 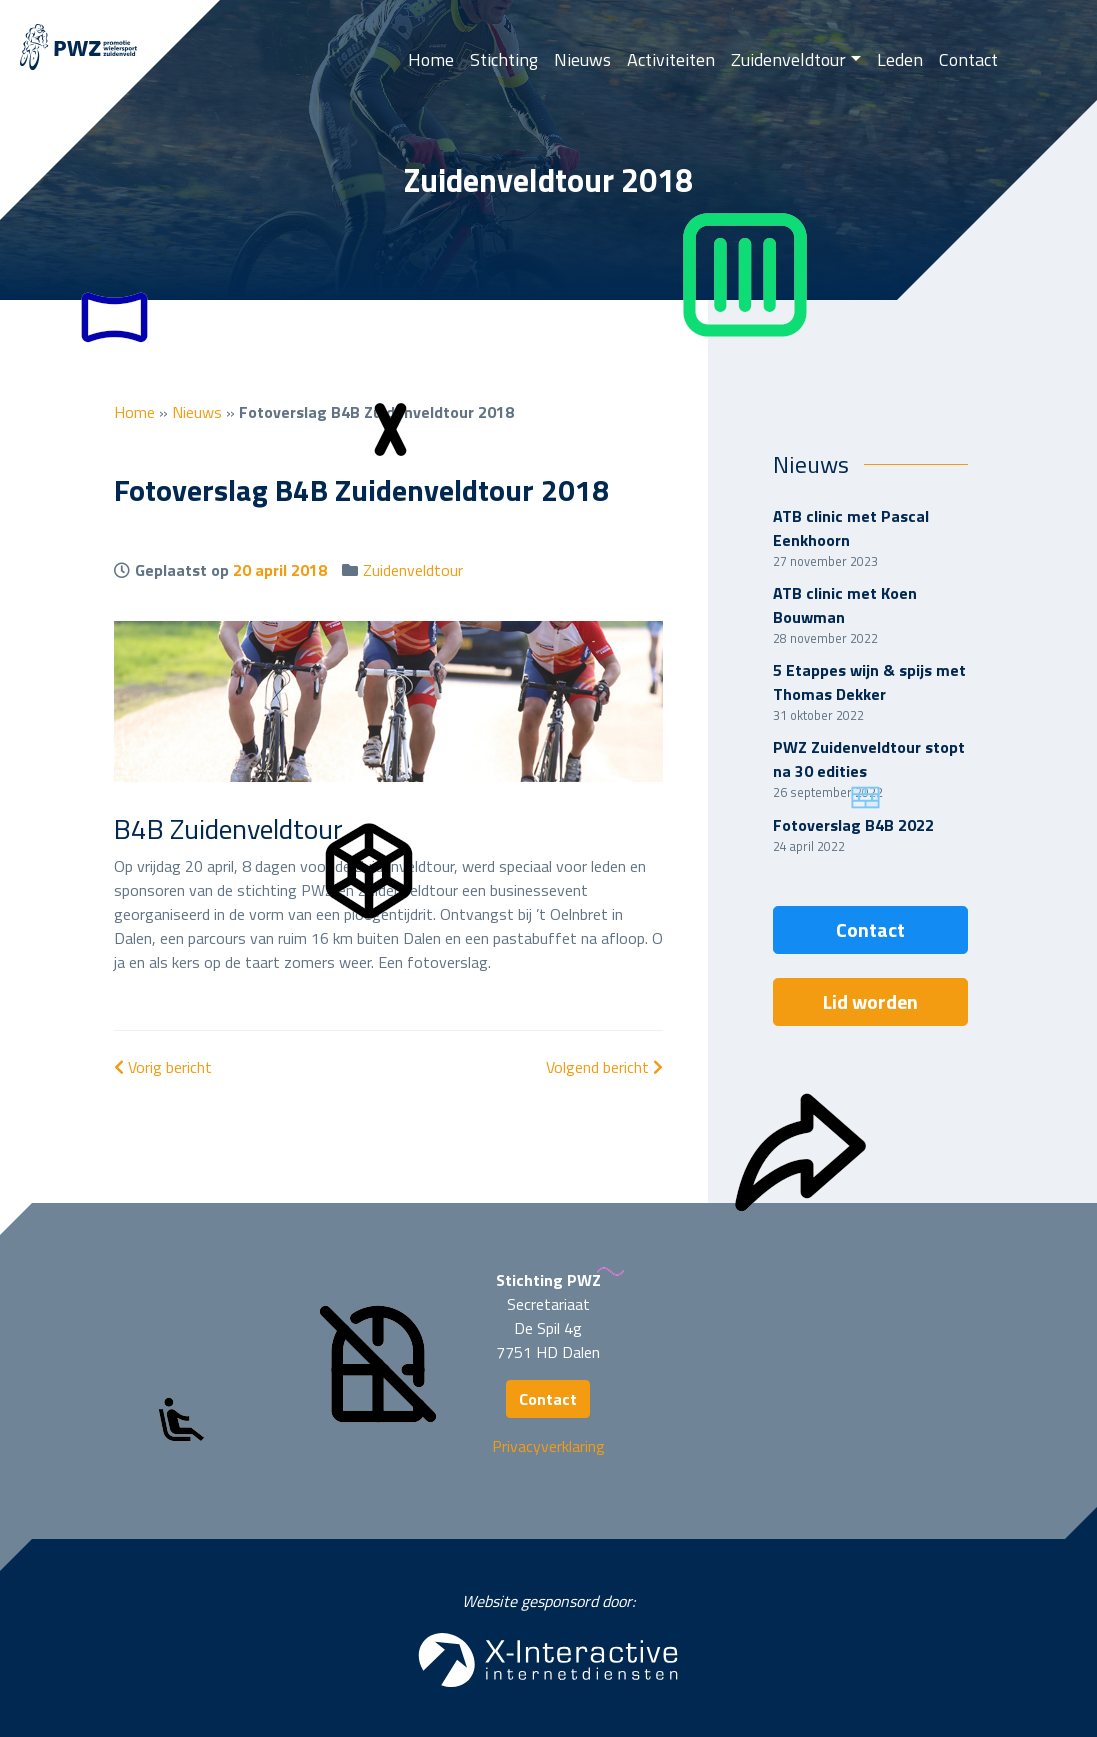 I want to click on window or panel is disabled, so click(x=378, y=1364).